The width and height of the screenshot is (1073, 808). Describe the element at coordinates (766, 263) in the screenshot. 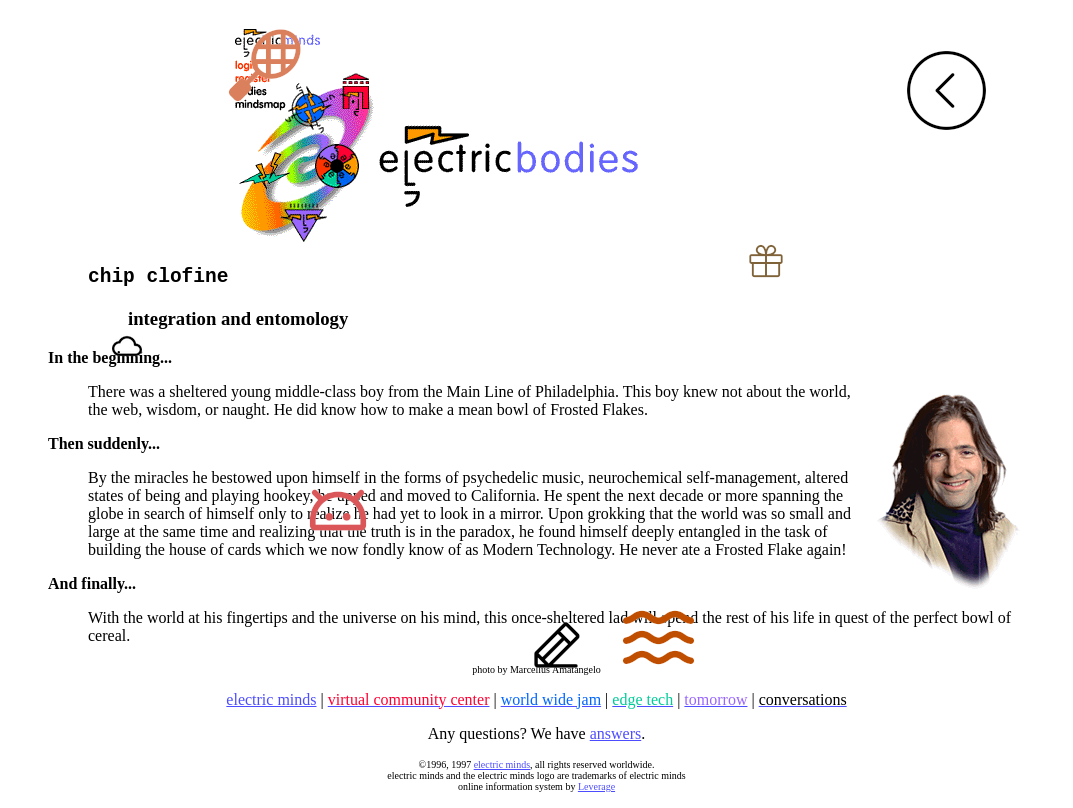

I see `view or redeem a gift` at that location.